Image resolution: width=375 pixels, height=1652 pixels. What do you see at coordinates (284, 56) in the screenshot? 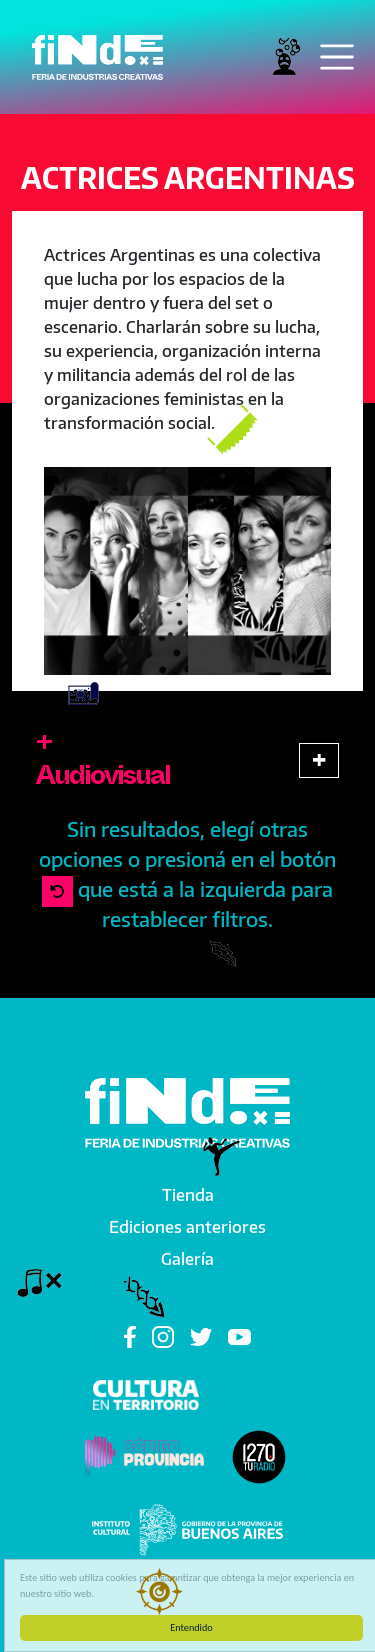
I see `indicates player is drowning or taking water damage` at bounding box center [284, 56].